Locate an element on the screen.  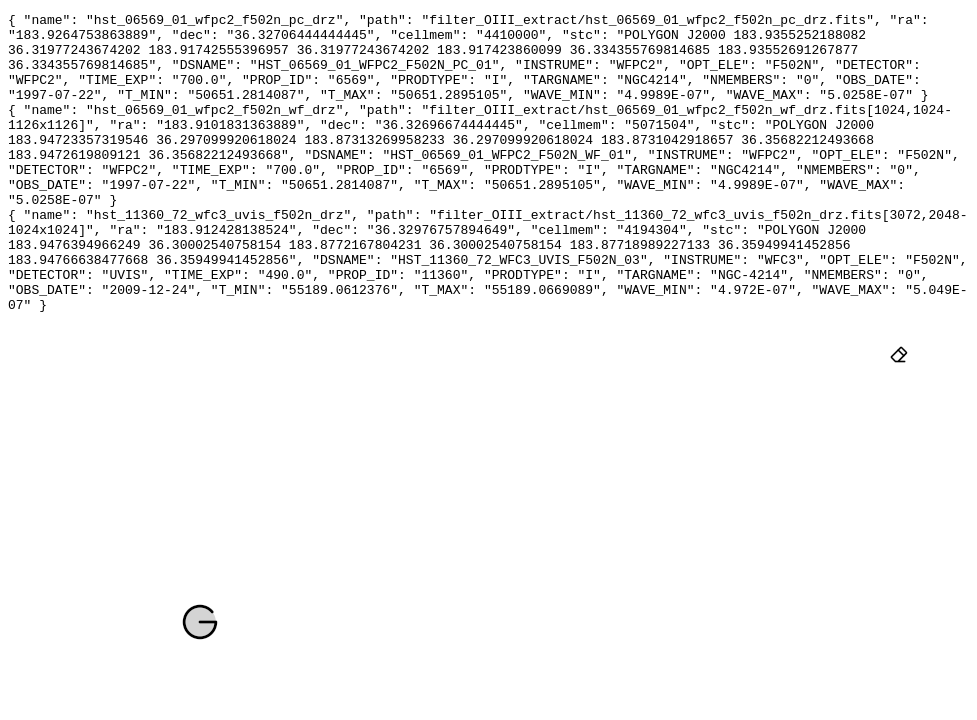
erase or delete selected content is located at coordinates (898, 354).